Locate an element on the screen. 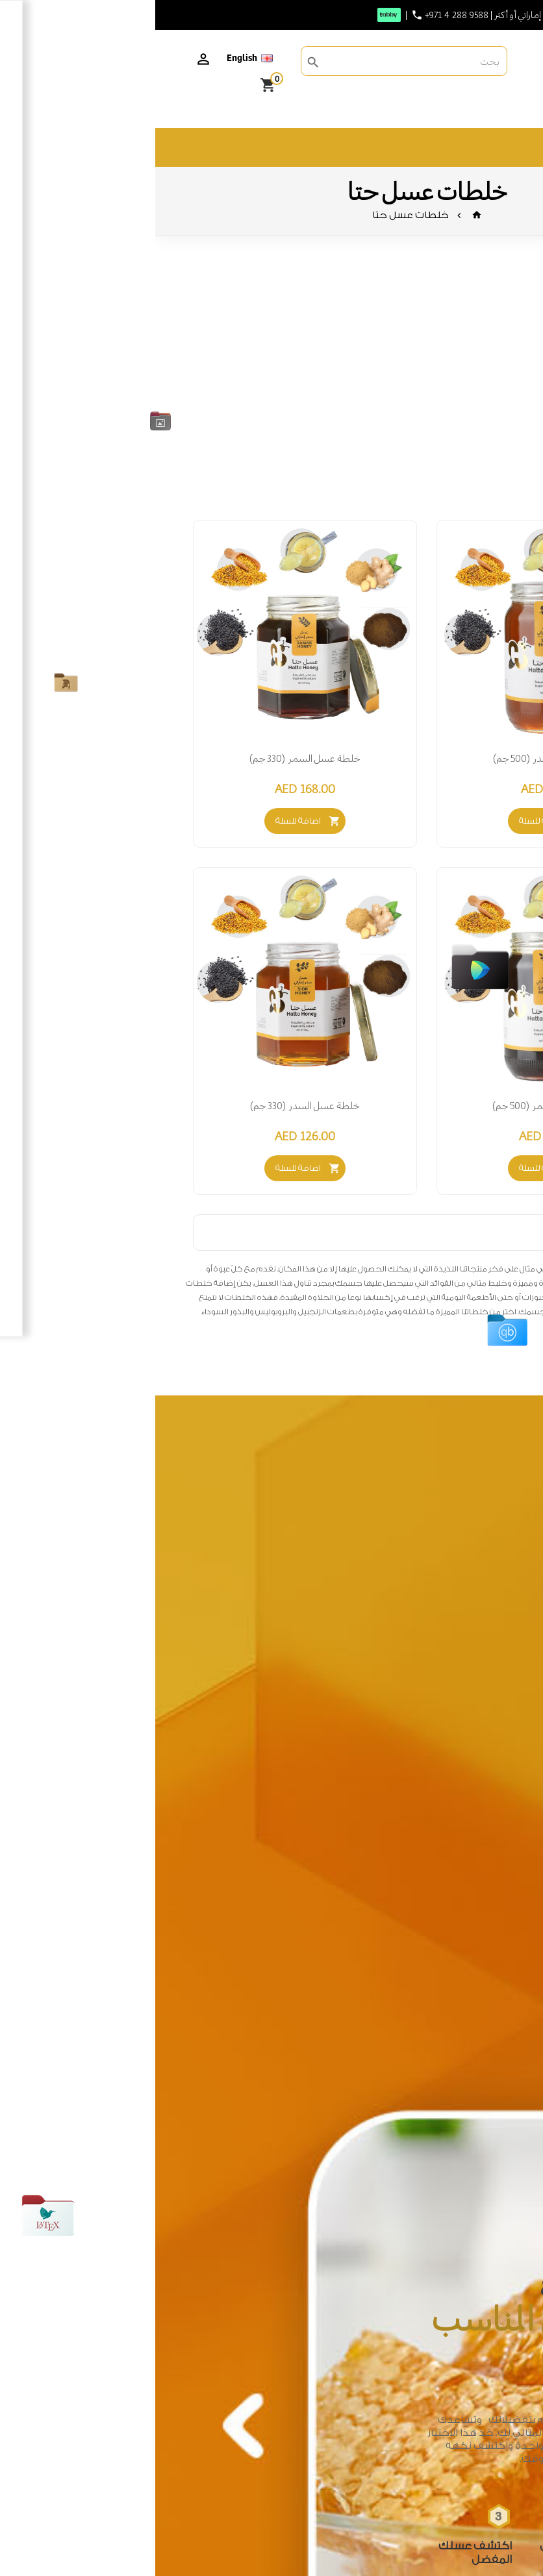 The image size is (543, 2576). open JetBrains Space project folder is located at coordinates (480, 968).